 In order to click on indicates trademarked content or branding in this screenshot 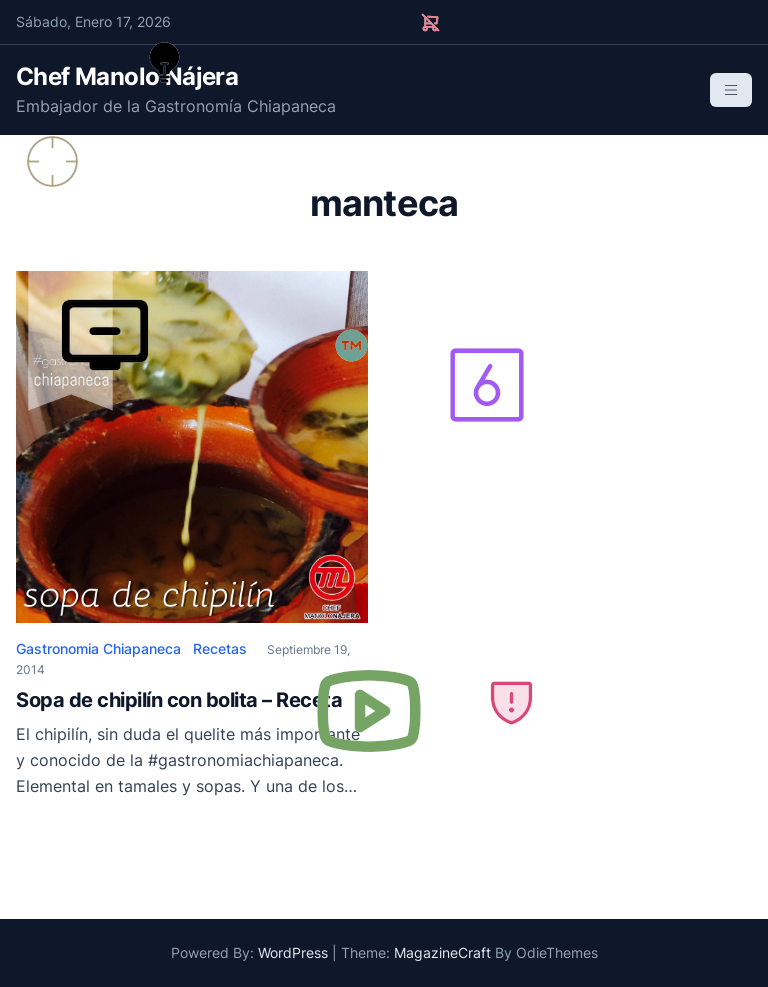, I will do `click(351, 345)`.